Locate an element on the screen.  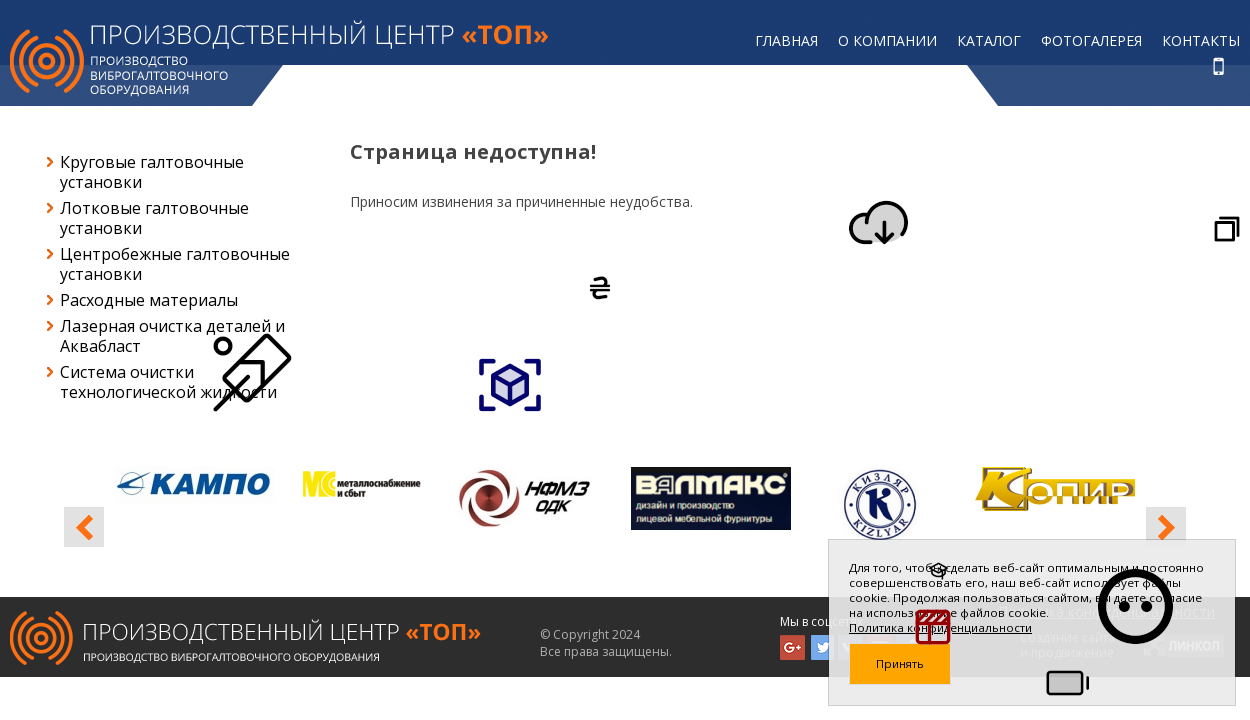
indicates battery is empty or depleted is located at coordinates (1067, 683).